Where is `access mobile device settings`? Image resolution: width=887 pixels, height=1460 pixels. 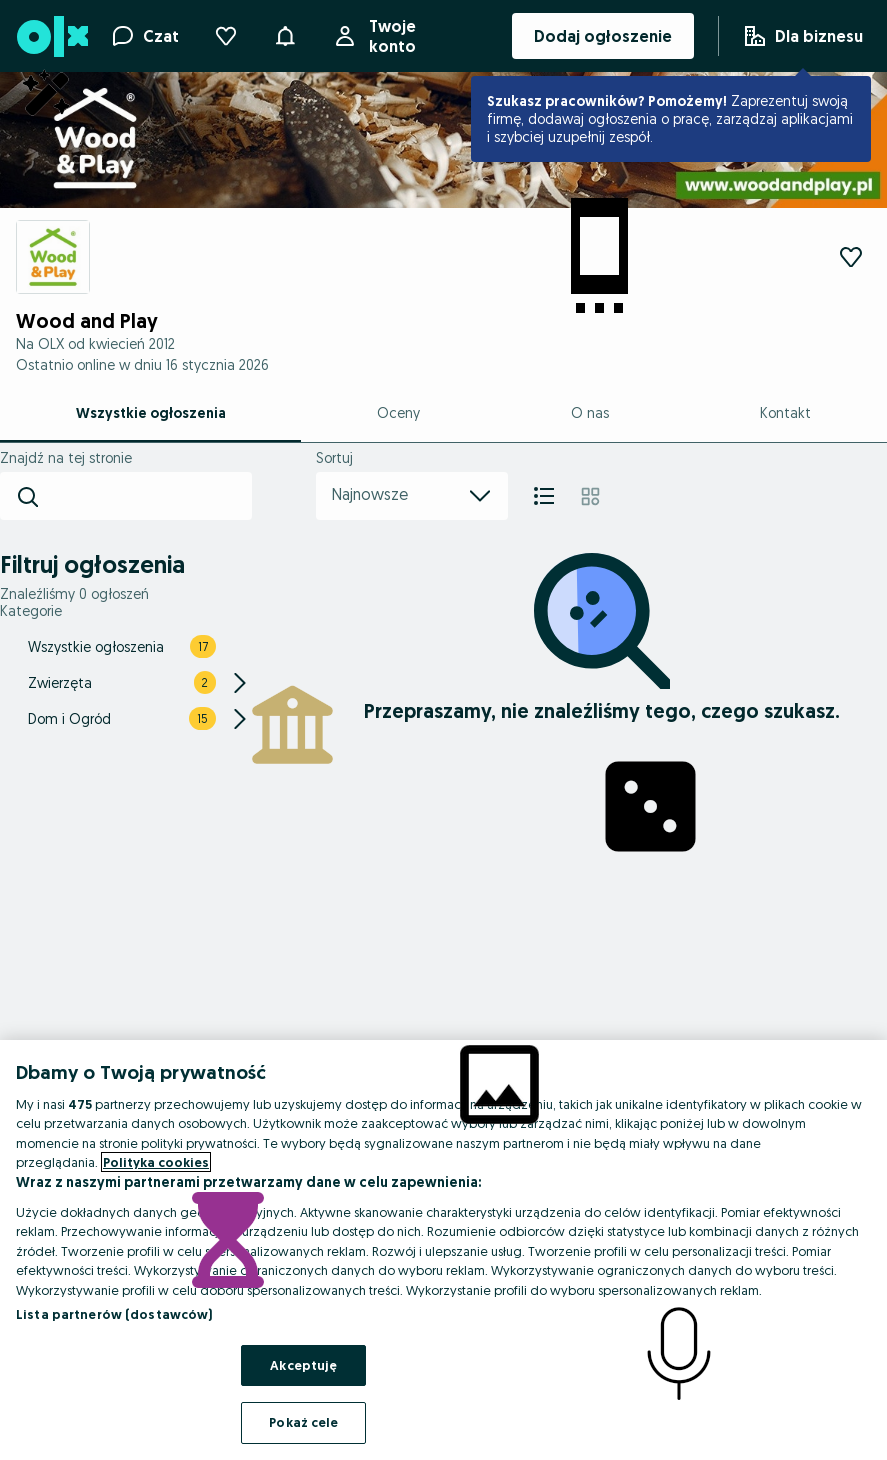 access mobile device settings is located at coordinates (599, 255).